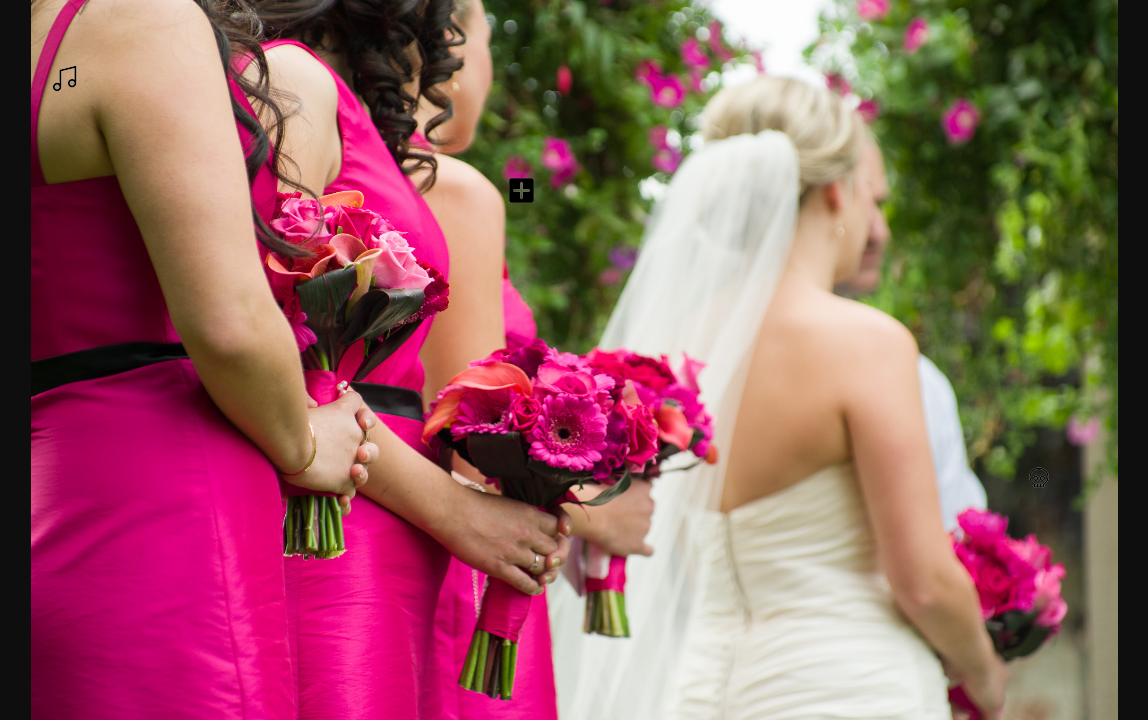 The height and width of the screenshot is (720, 1148). What do you see at coordinates (521, 190) in the screenshot?
I see `add a new item` at bounding box center [521, 190].